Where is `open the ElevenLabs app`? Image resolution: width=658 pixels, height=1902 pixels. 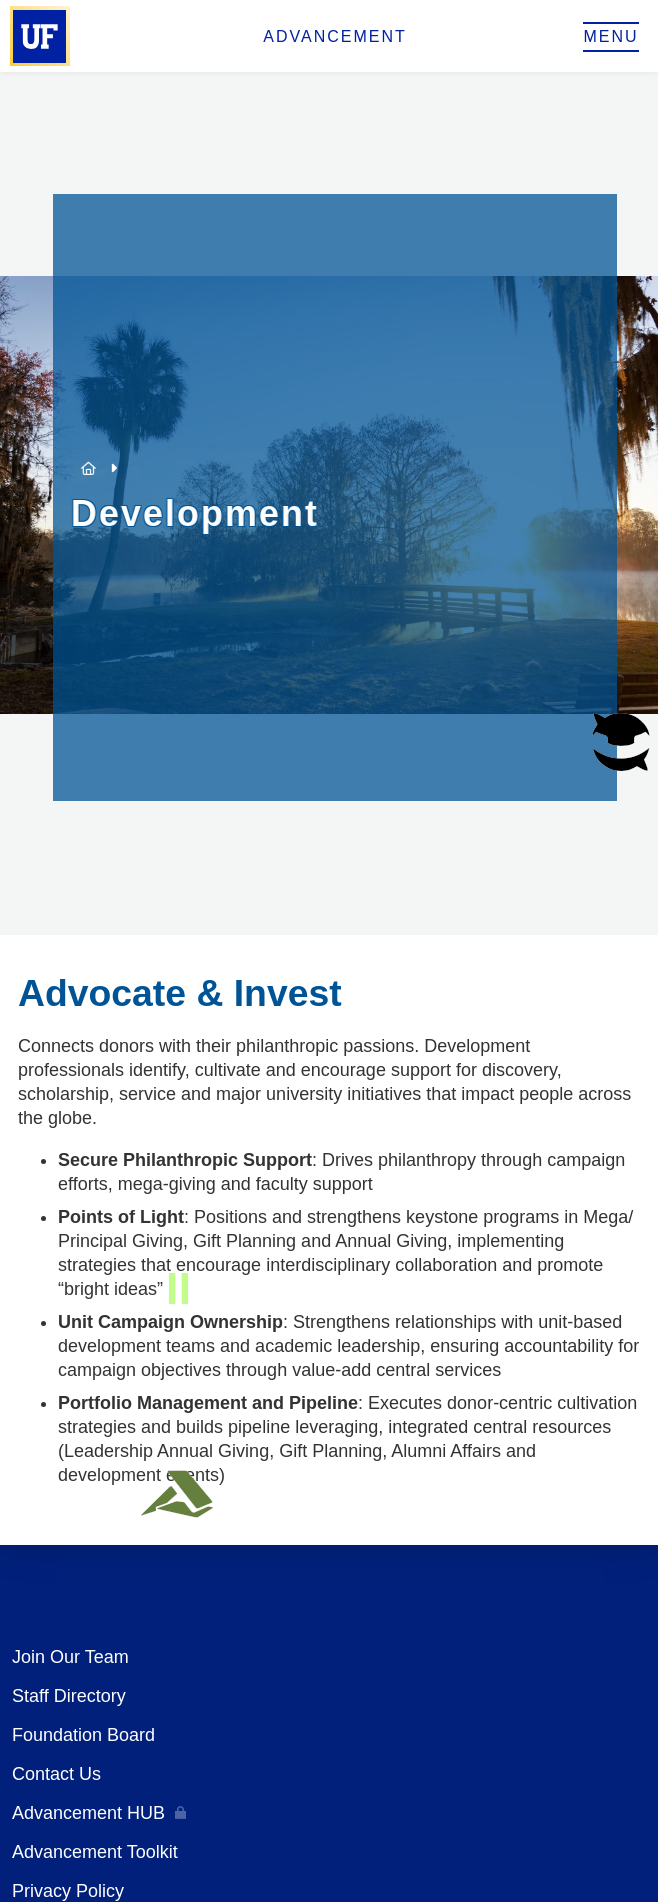 open the ElevenLabs app is located at coordinates (178, 1288).